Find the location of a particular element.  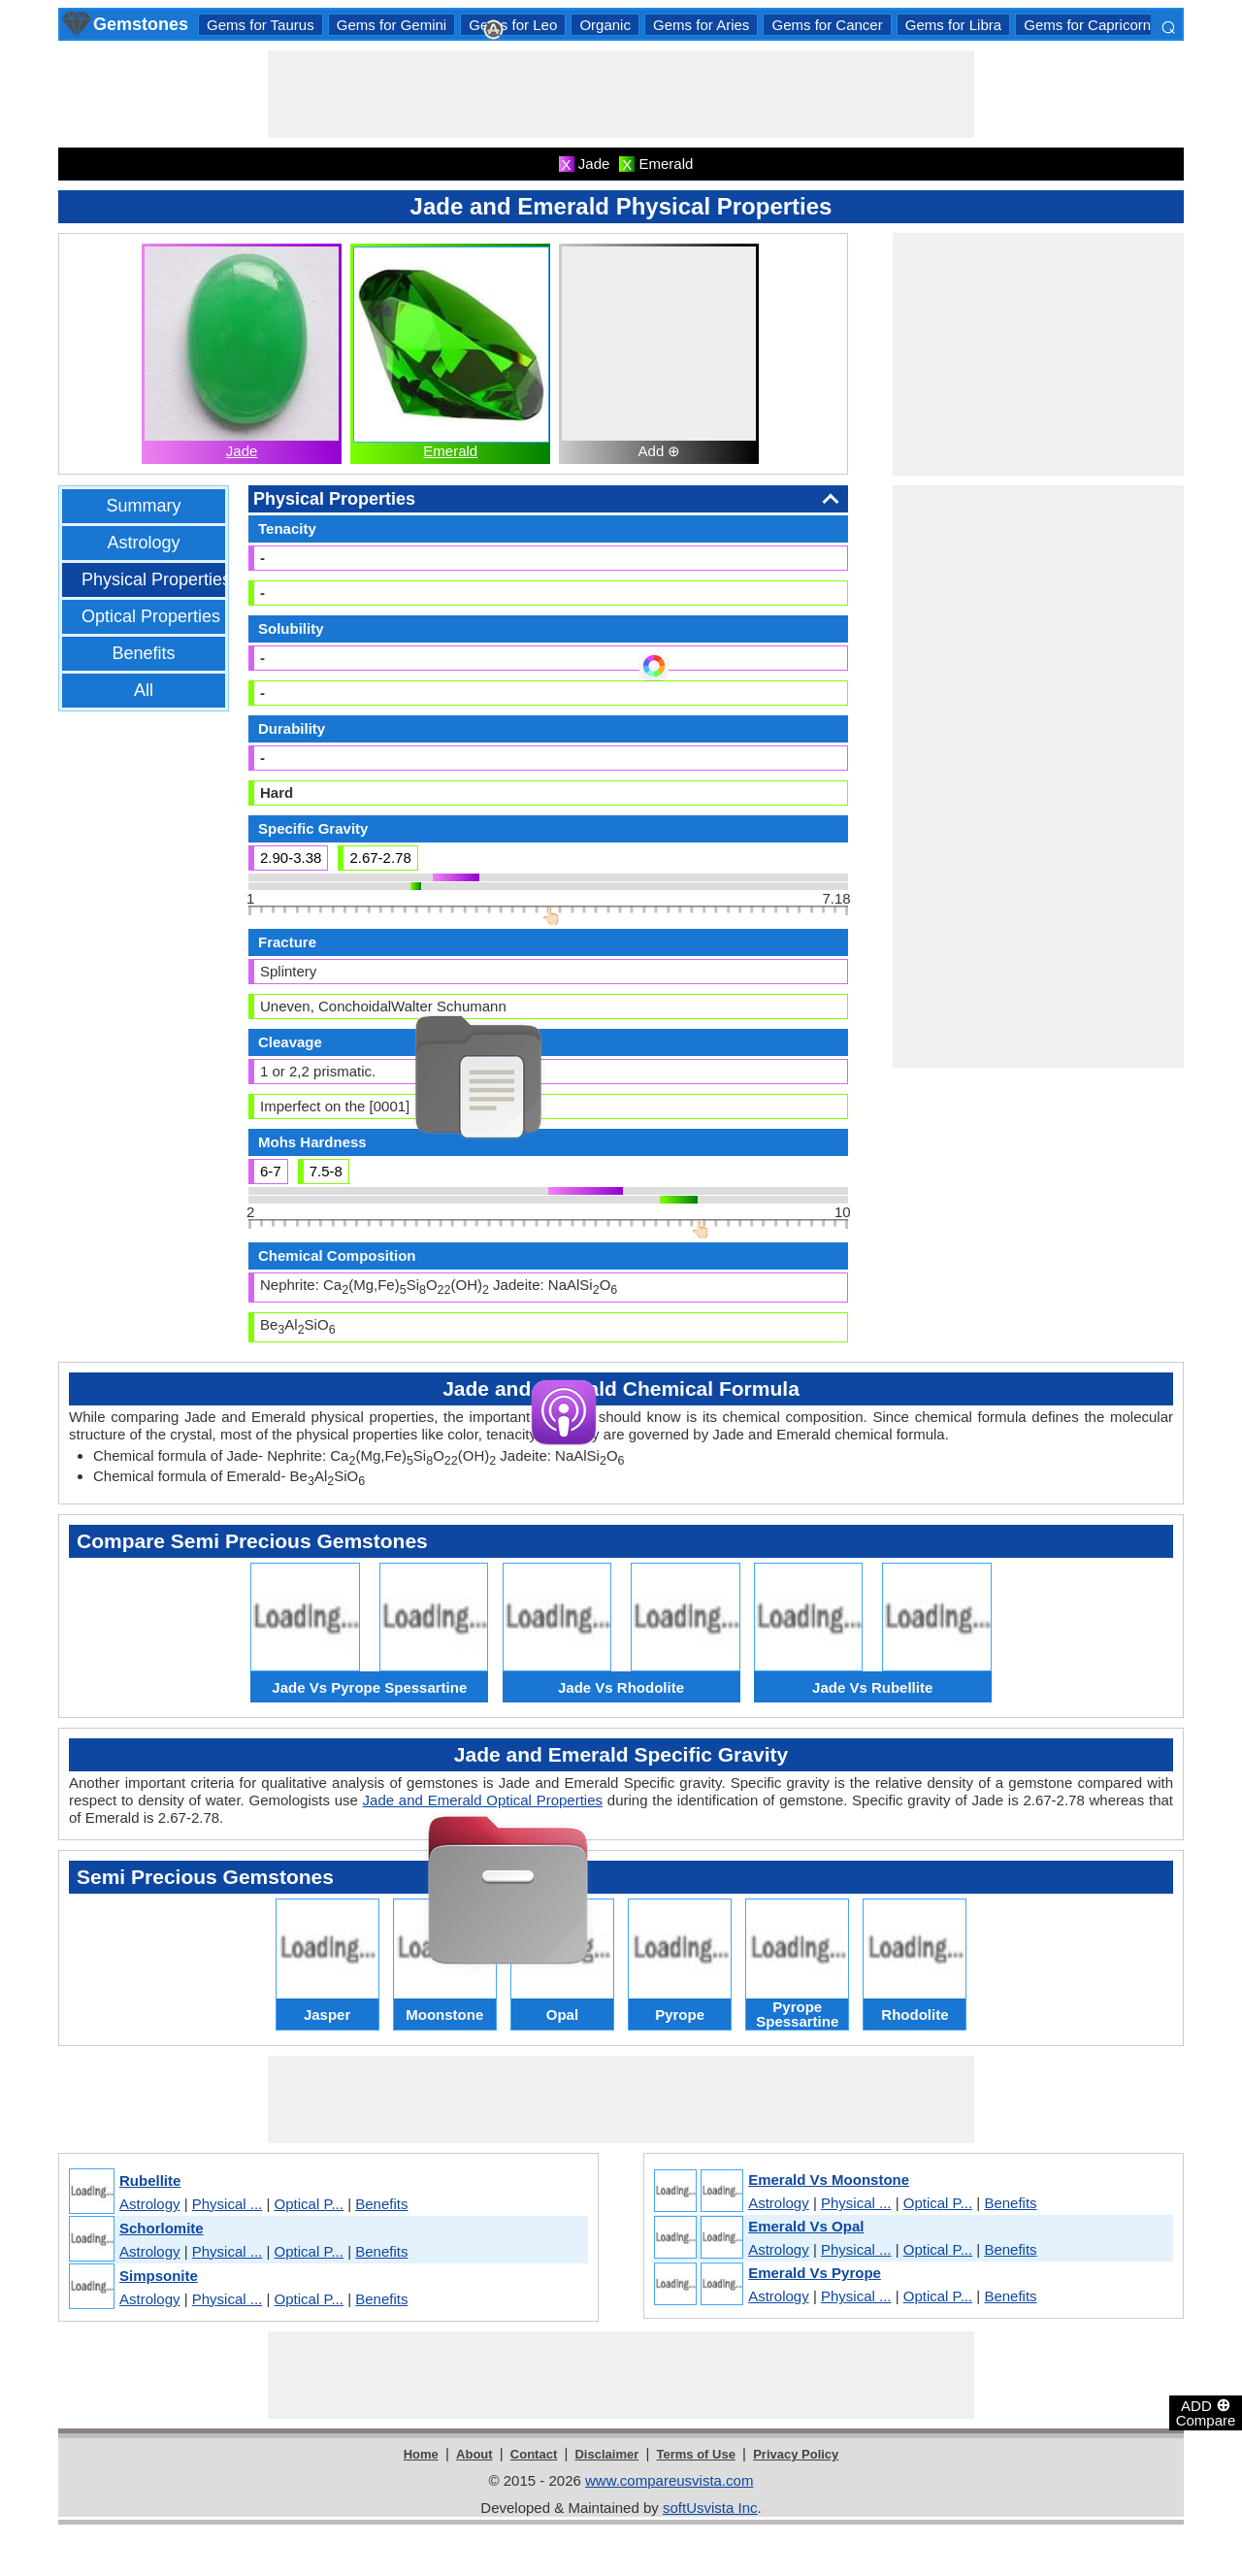

open the Apple Podcasts app is located at coordinates (564, 1412).